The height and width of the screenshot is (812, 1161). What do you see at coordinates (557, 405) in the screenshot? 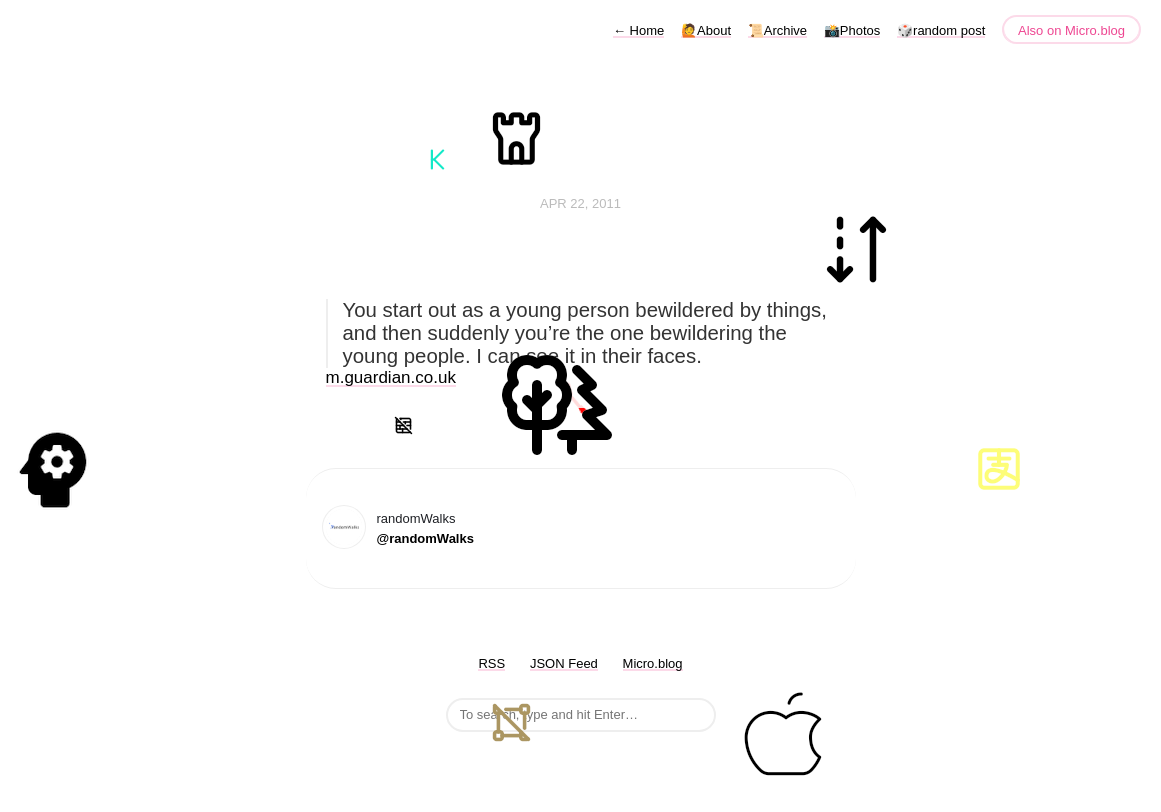
I see `view parks or nature areas nearby` at bounding box center [557, 405].